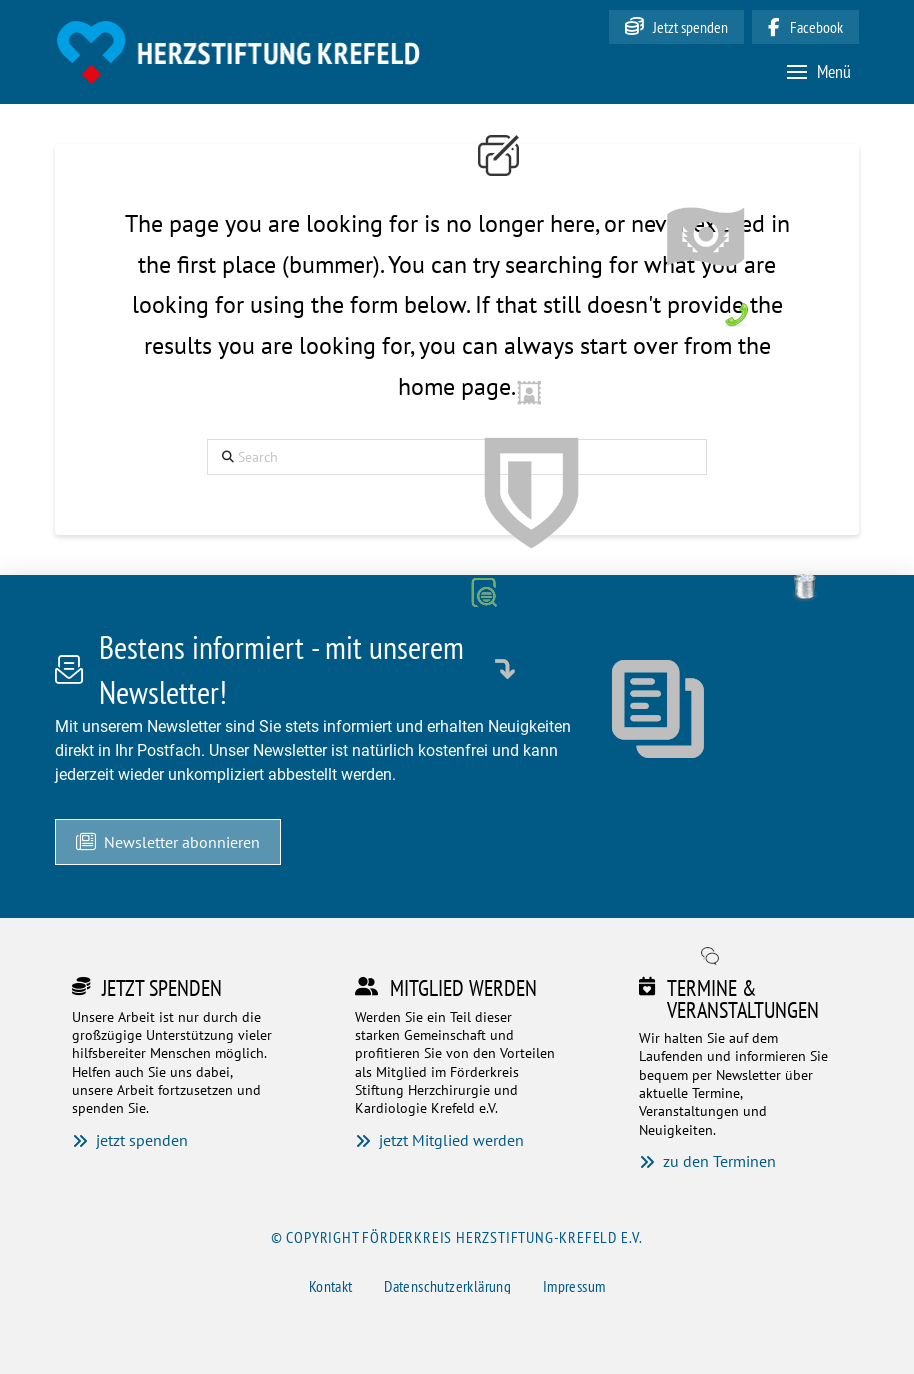 This screenshot has width=914, height=1374. I want to click on send mail or compose a new message, so click(528, 393).